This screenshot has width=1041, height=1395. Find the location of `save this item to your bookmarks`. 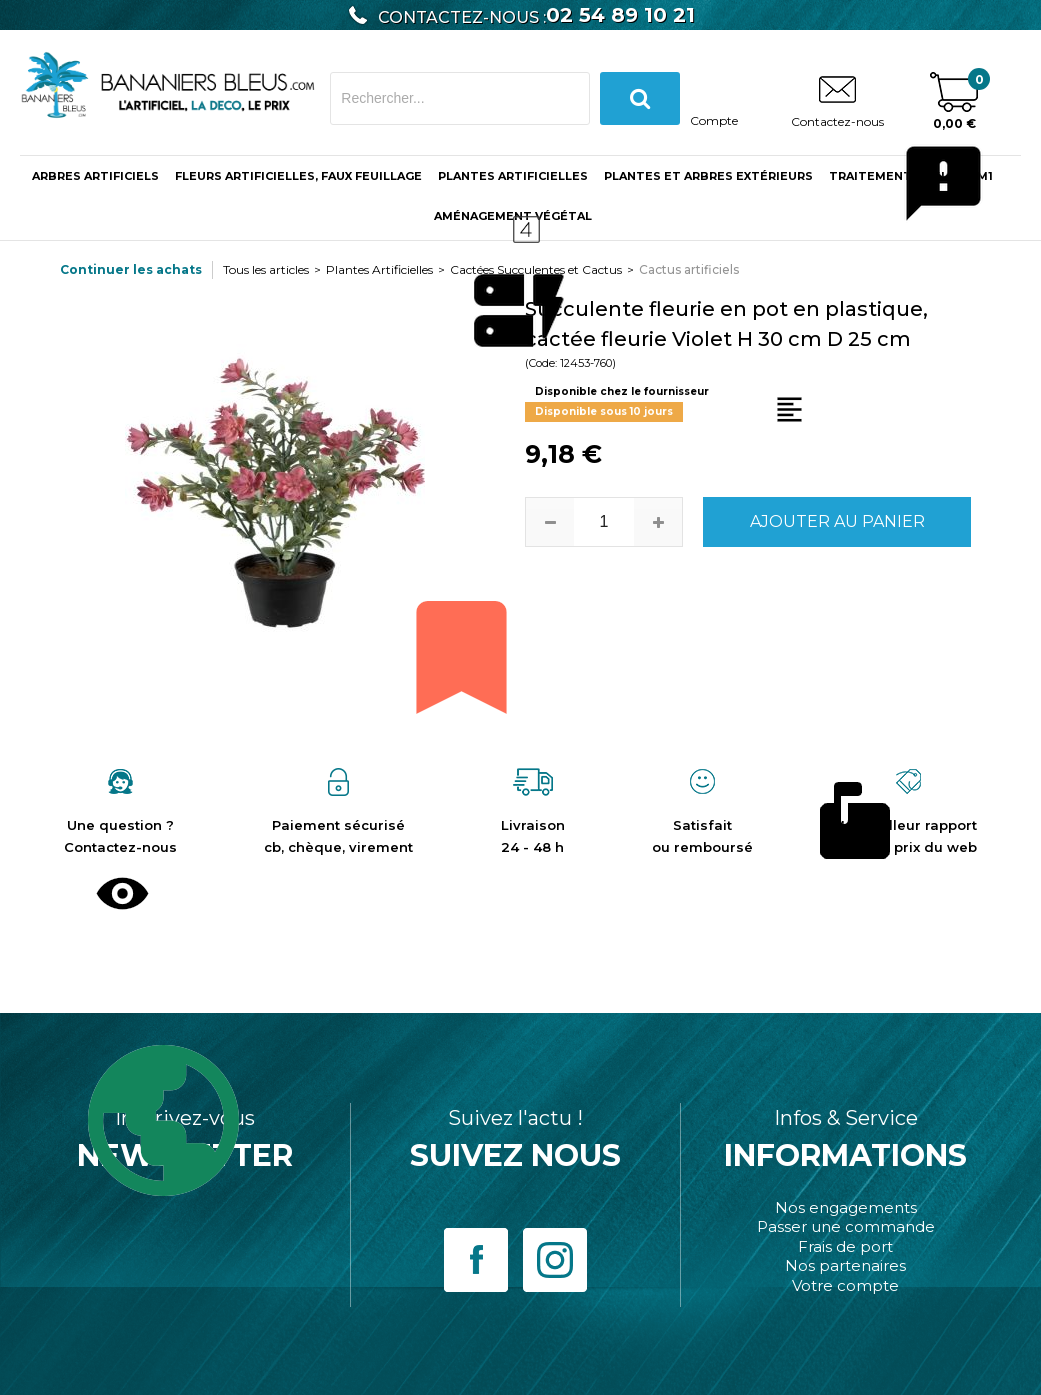

save this item to your bookmarks is located at coordinates (461, 657).